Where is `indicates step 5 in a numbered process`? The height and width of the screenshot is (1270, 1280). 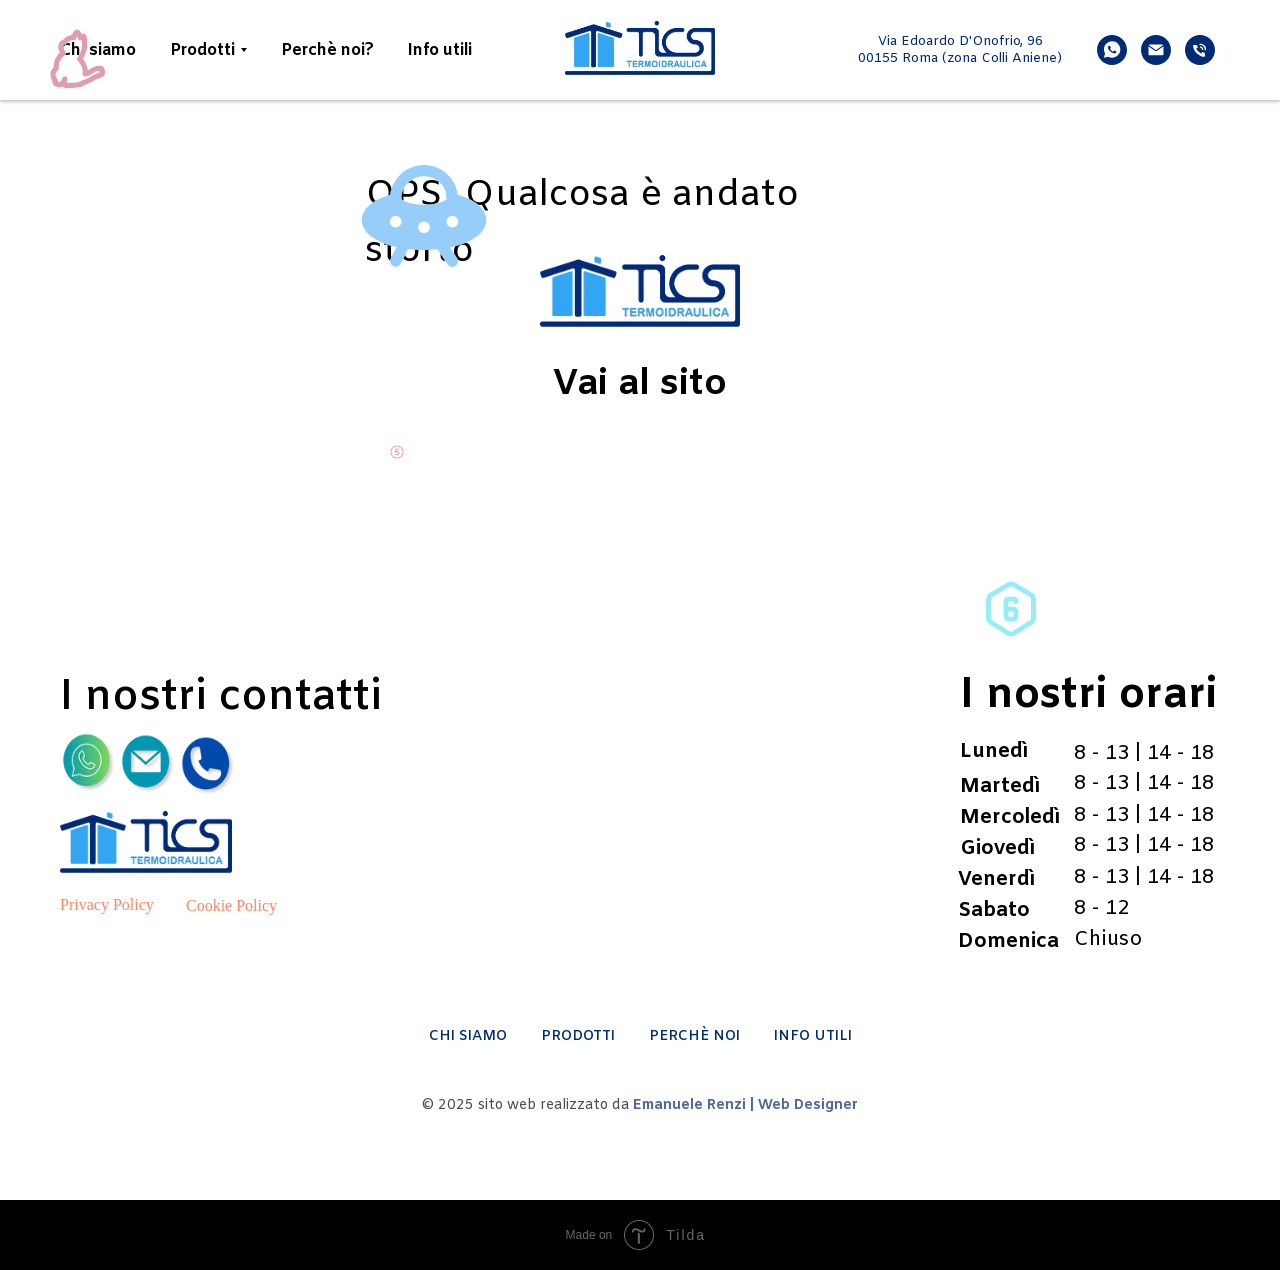 indicates step 5 in a numbered process is located at coordinates (397, 452).